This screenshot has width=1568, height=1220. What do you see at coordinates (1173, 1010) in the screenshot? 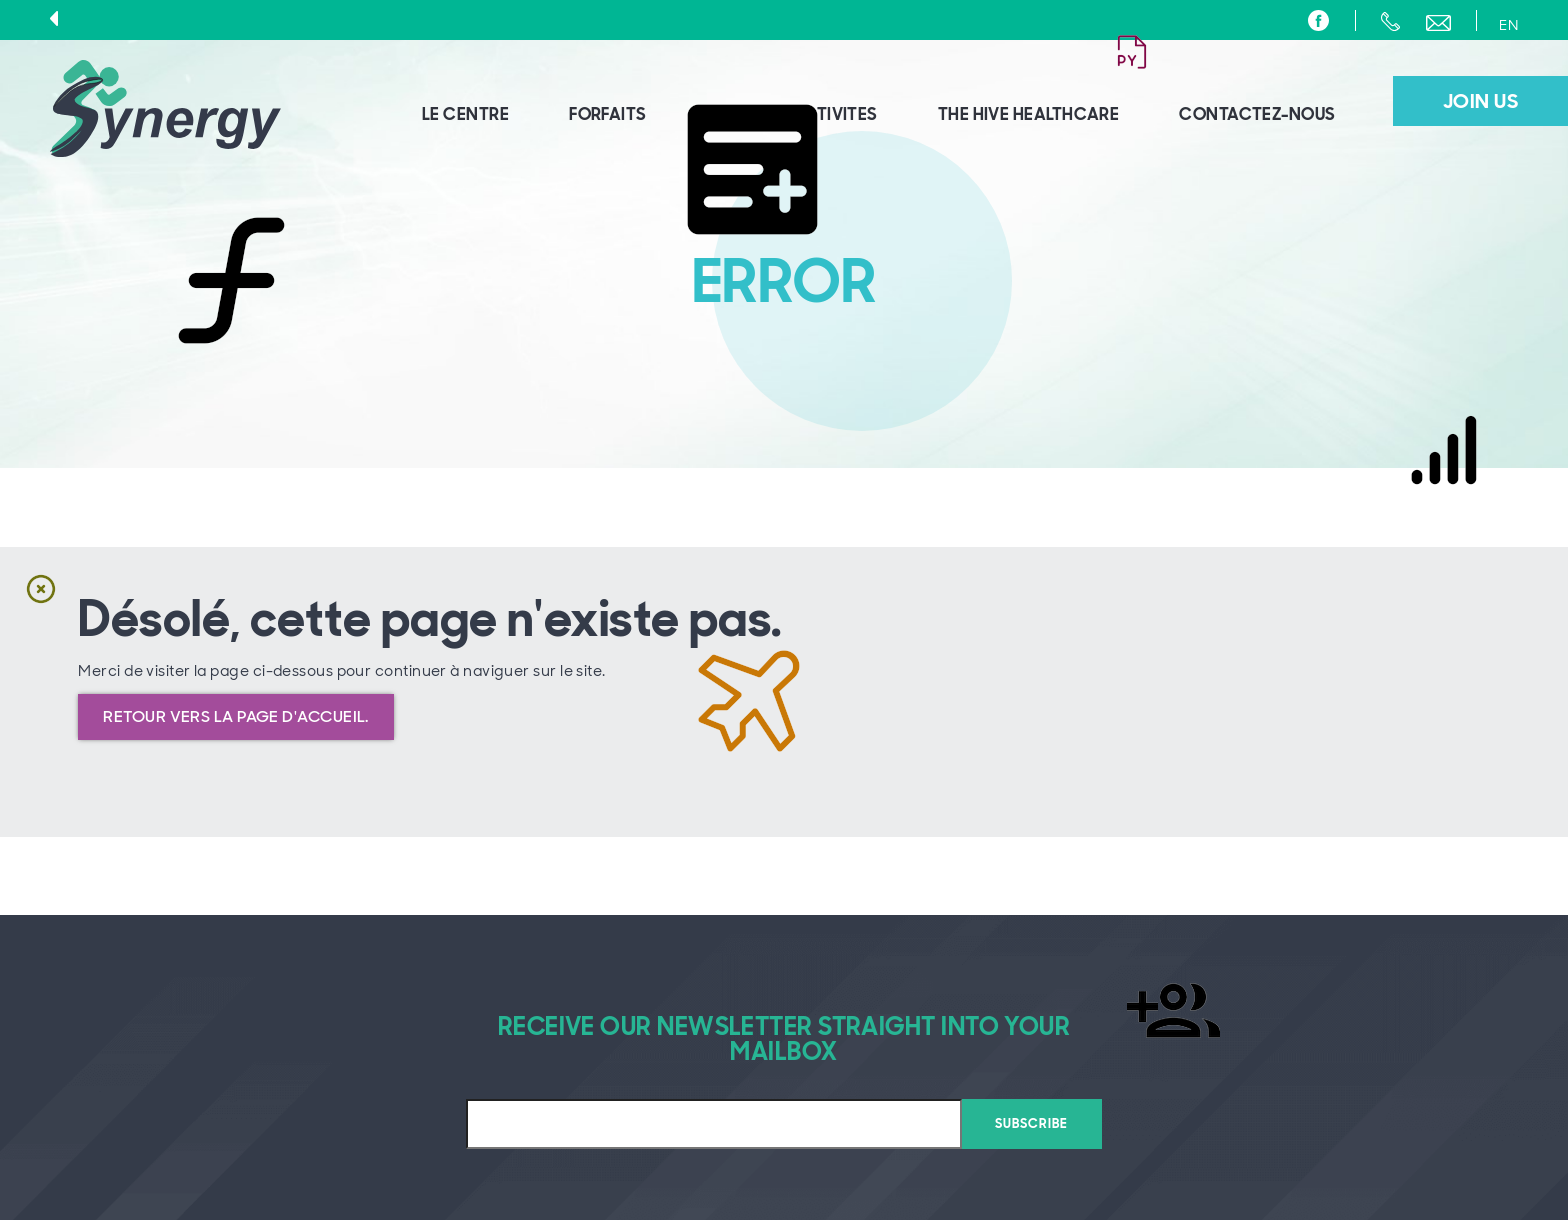
I see `add a new member to a group` at bounding box center [1173, 1010].